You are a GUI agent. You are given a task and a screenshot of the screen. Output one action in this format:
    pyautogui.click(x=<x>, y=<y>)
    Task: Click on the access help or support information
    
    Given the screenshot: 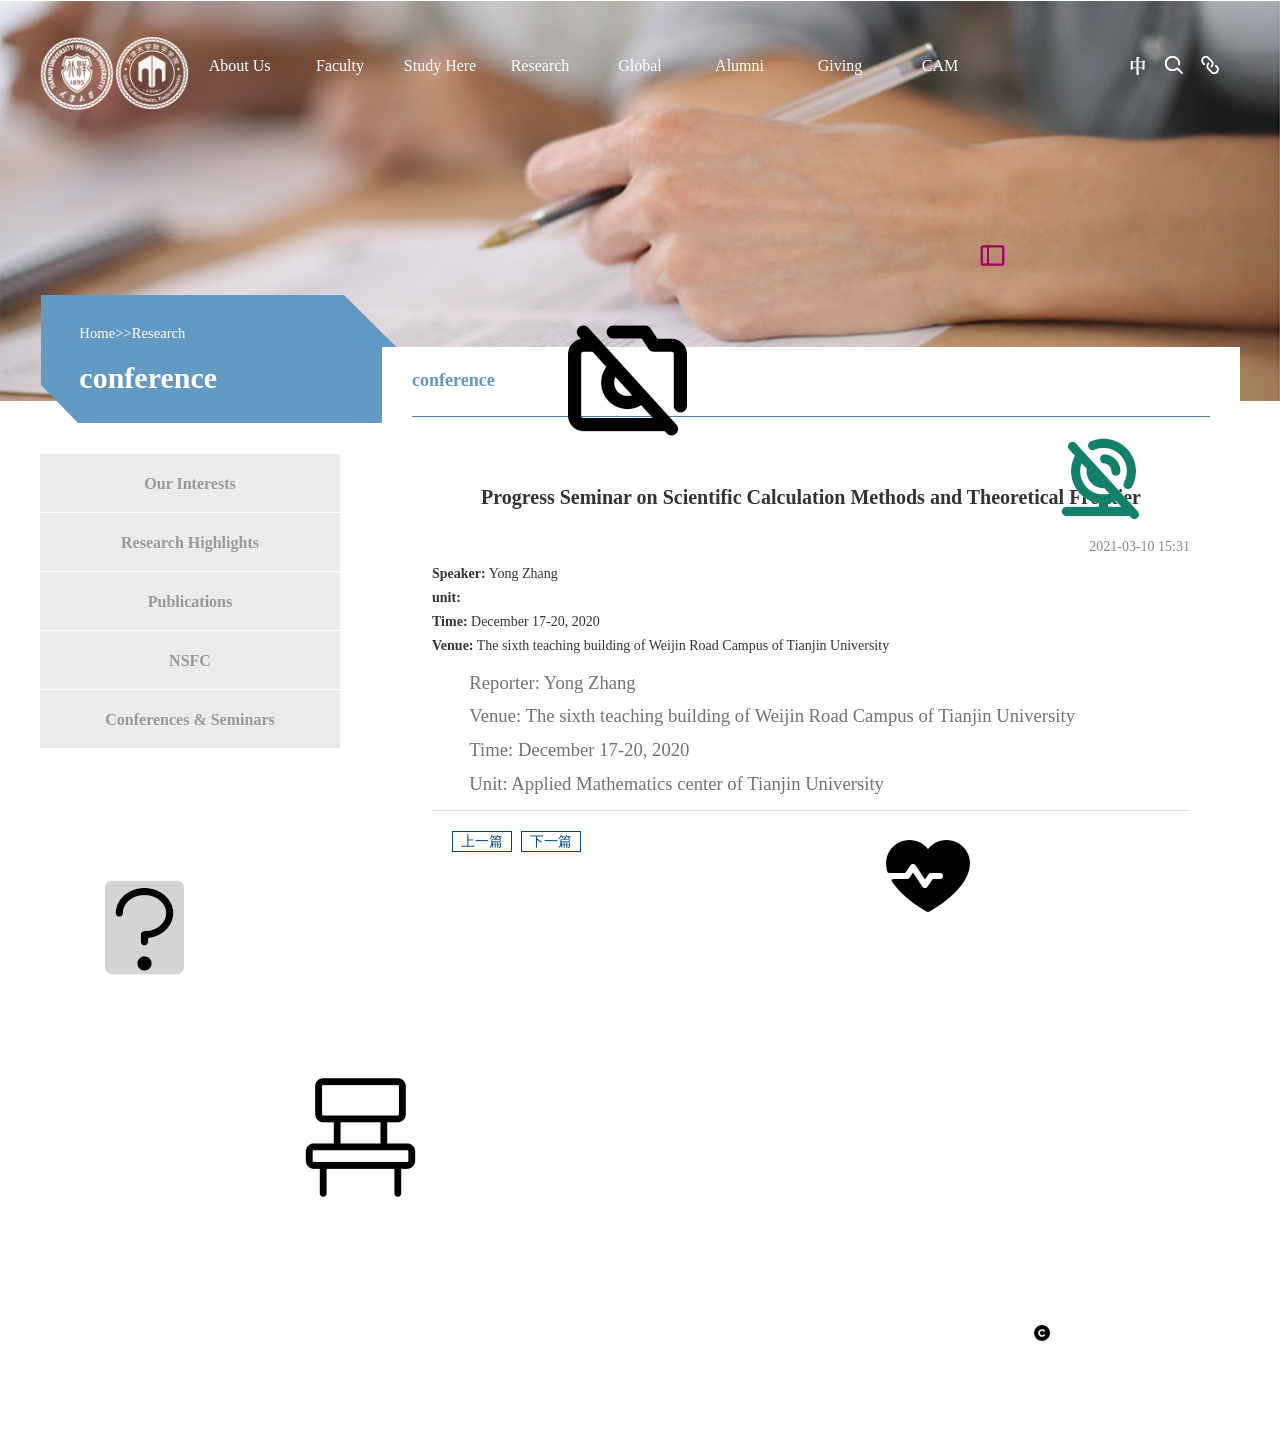 What is the action you would take?
    pyautogui.click(x=144, y=927)
    